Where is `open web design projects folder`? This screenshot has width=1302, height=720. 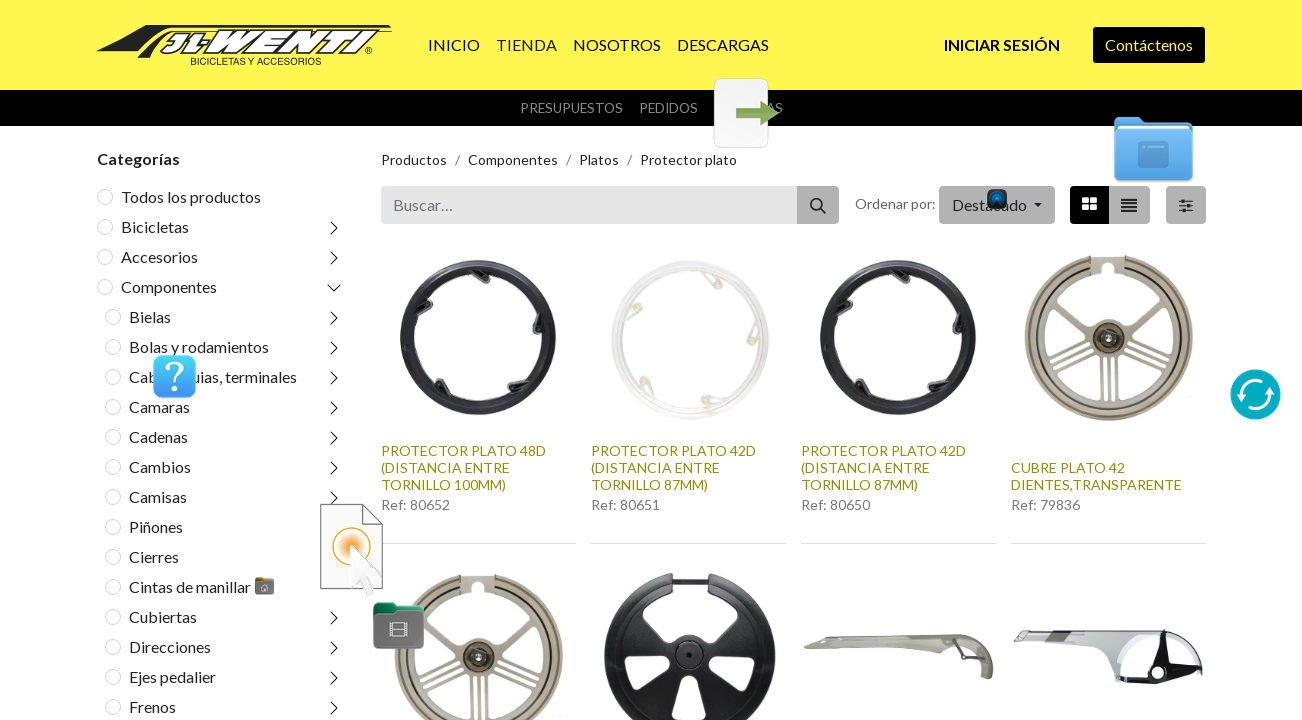
open web design projects folder is located at coordinates (1153, 148).